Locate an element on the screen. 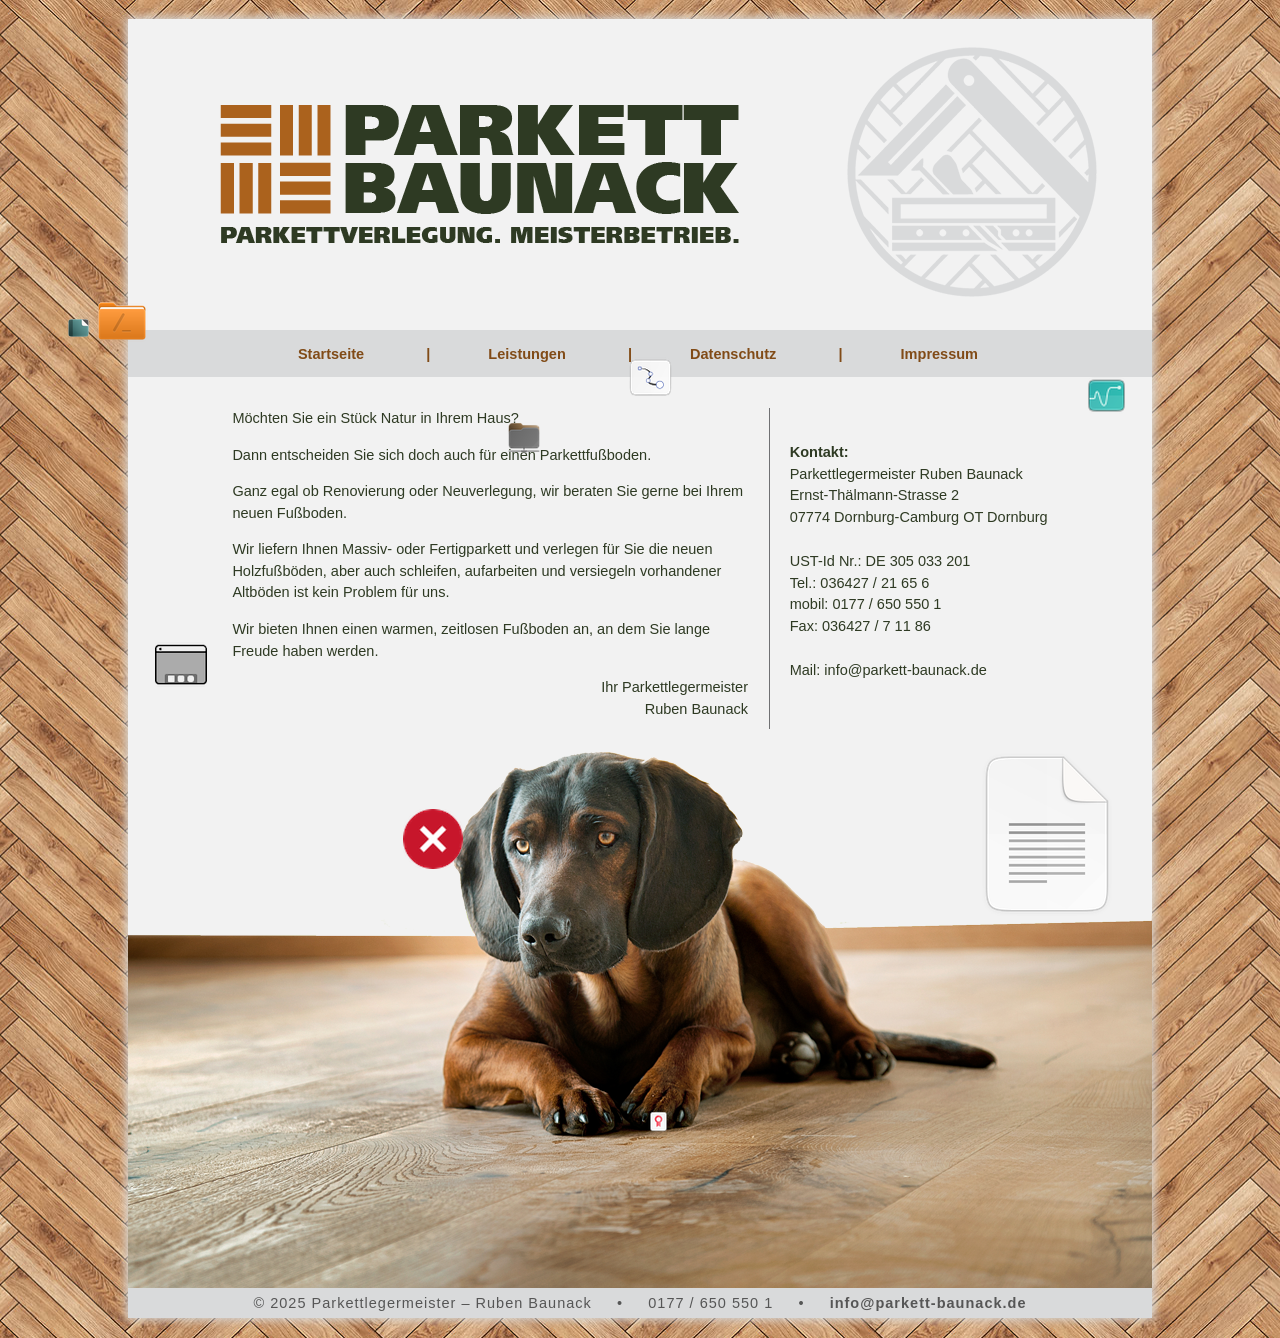  pkcs7 certificate bundle file is located at coordinates (658, 1121).